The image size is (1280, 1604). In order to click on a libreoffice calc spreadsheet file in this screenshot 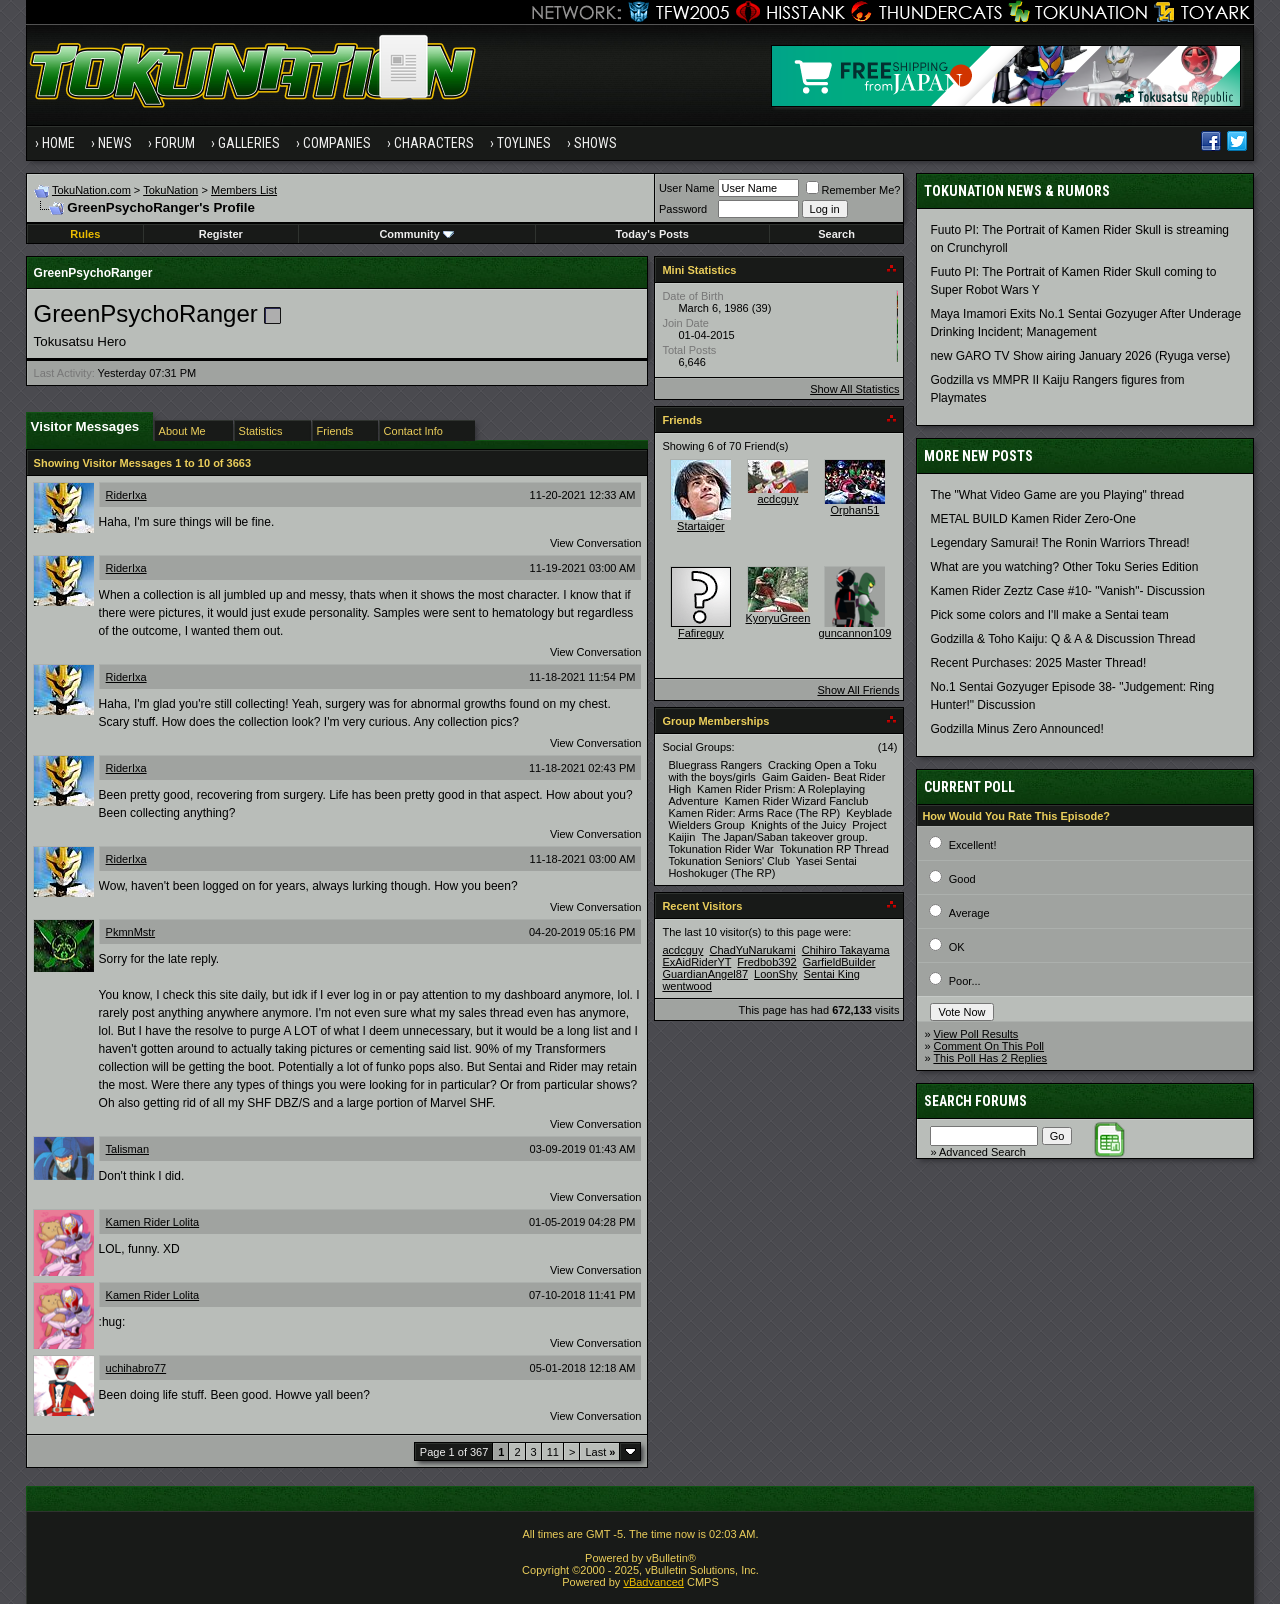, I will do `click(1109, 1139)`.